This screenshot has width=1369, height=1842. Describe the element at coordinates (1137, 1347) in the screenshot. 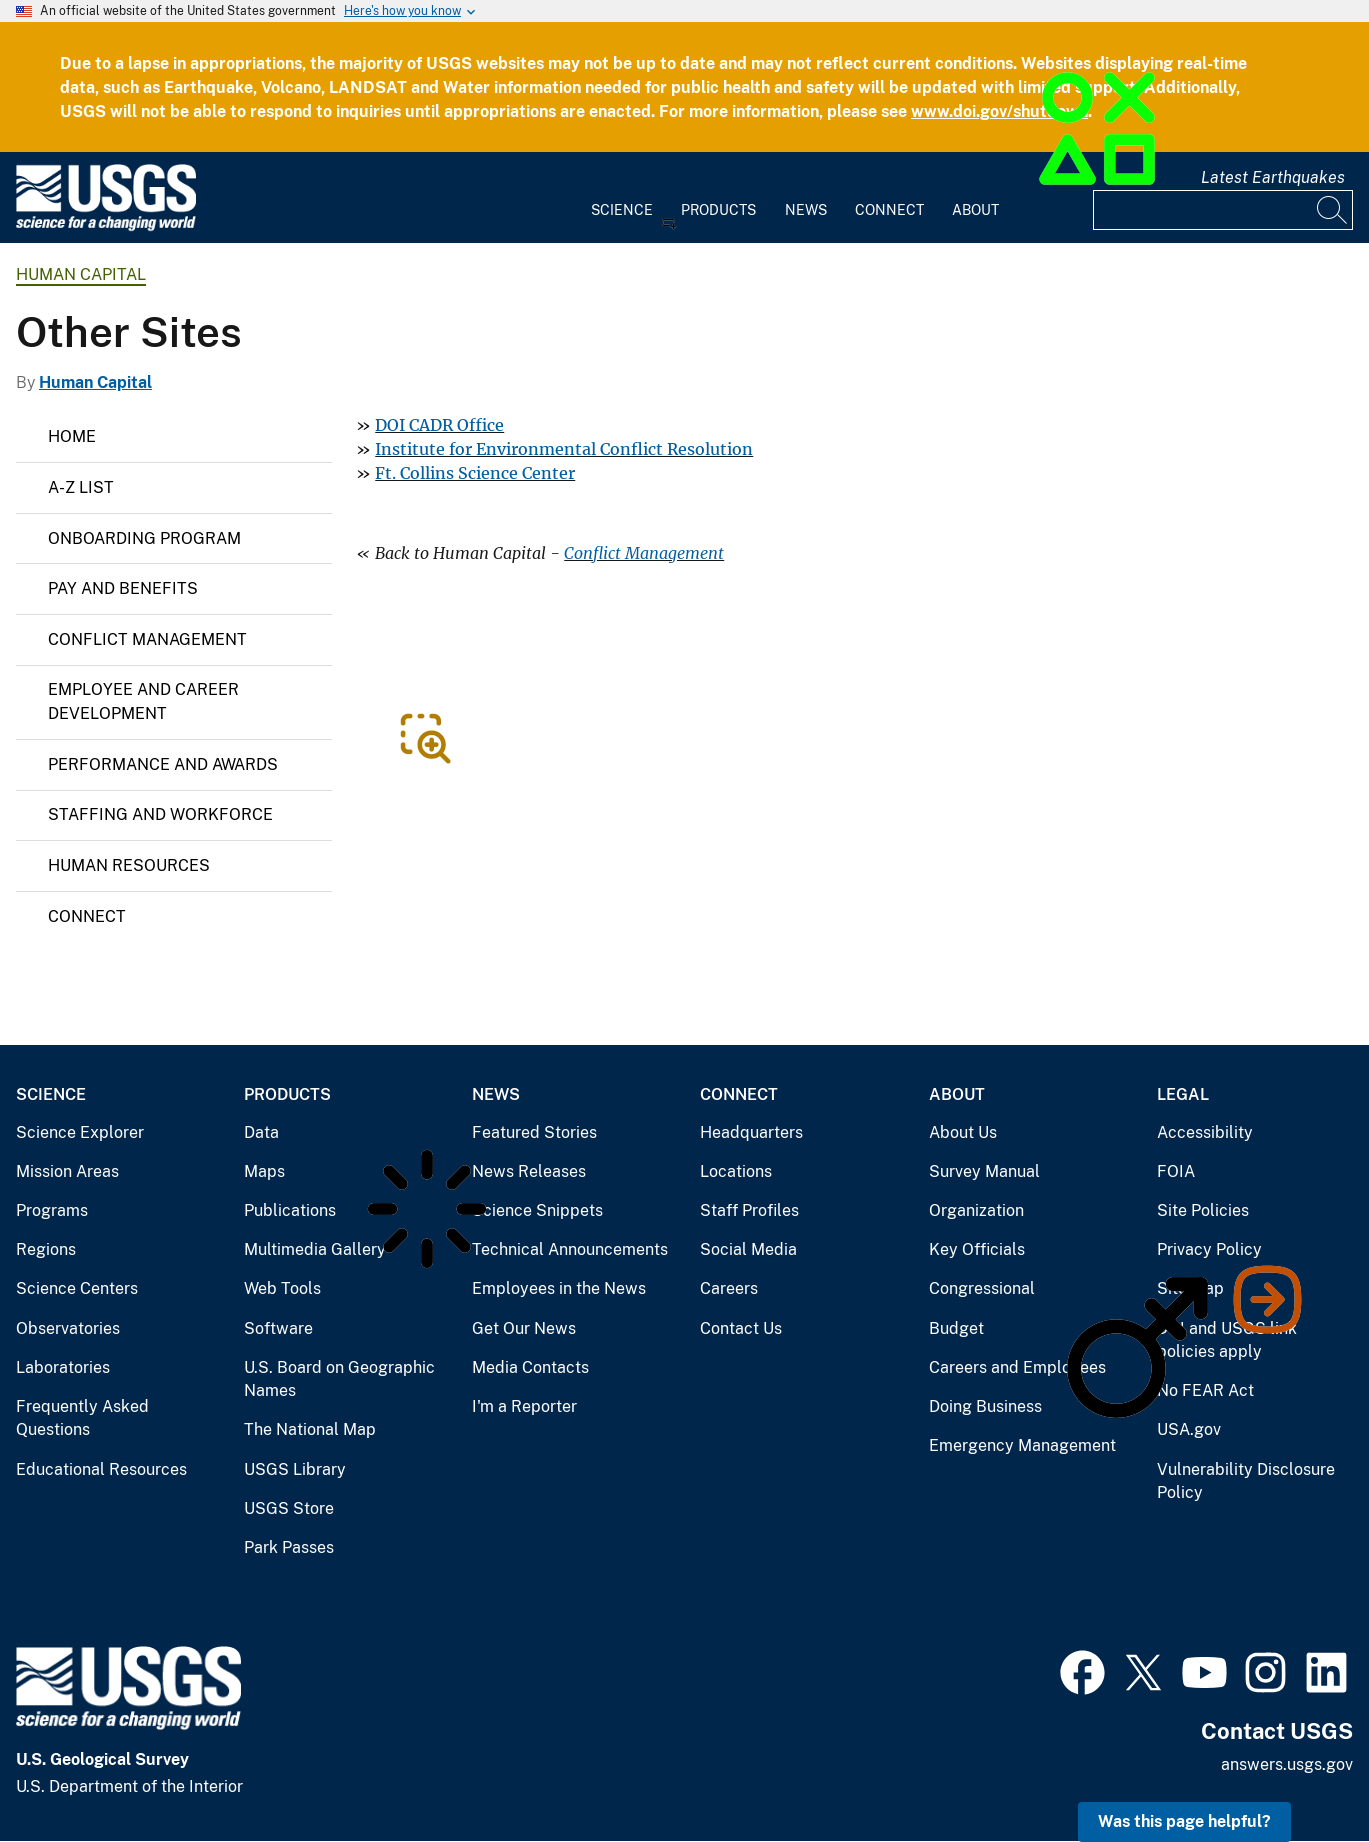

I see `indicates male gender or sex option` at that location.